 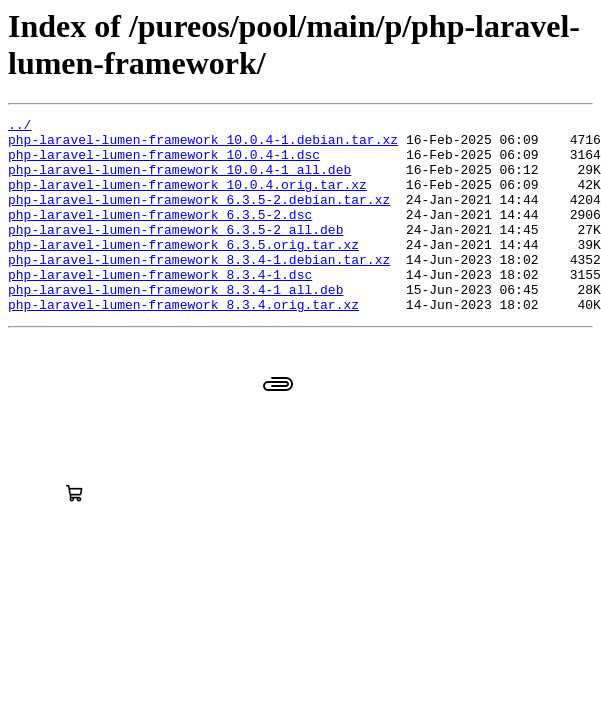 What do you see at coordinates (278, 384) in the screenshot?
I see `attach a file to your message` at bounding box center [278, 384].